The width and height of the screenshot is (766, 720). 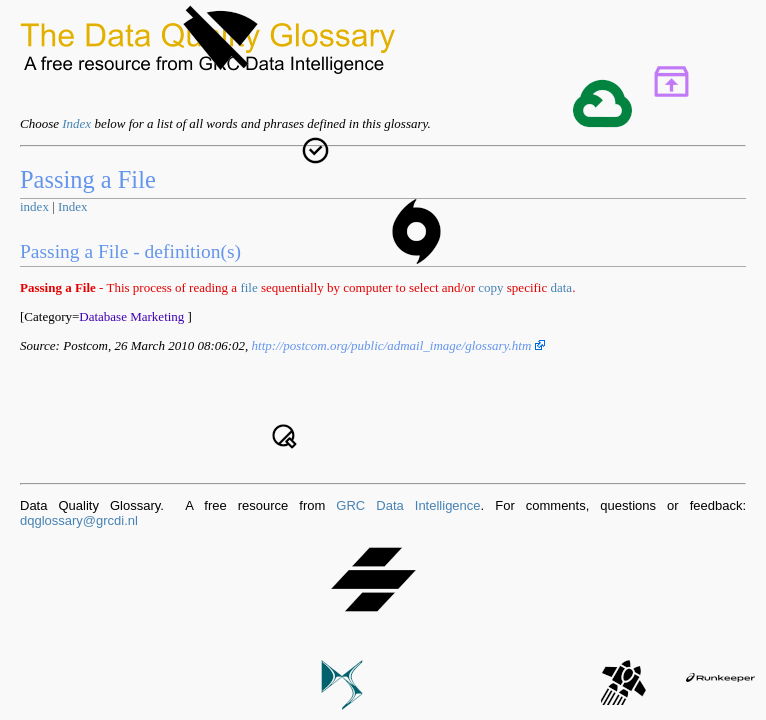 What do you see at coordinates (720, 677) in the screenshot?
I see `open the Runkeeper fitness tracking app` at bounding box center [720, 677].